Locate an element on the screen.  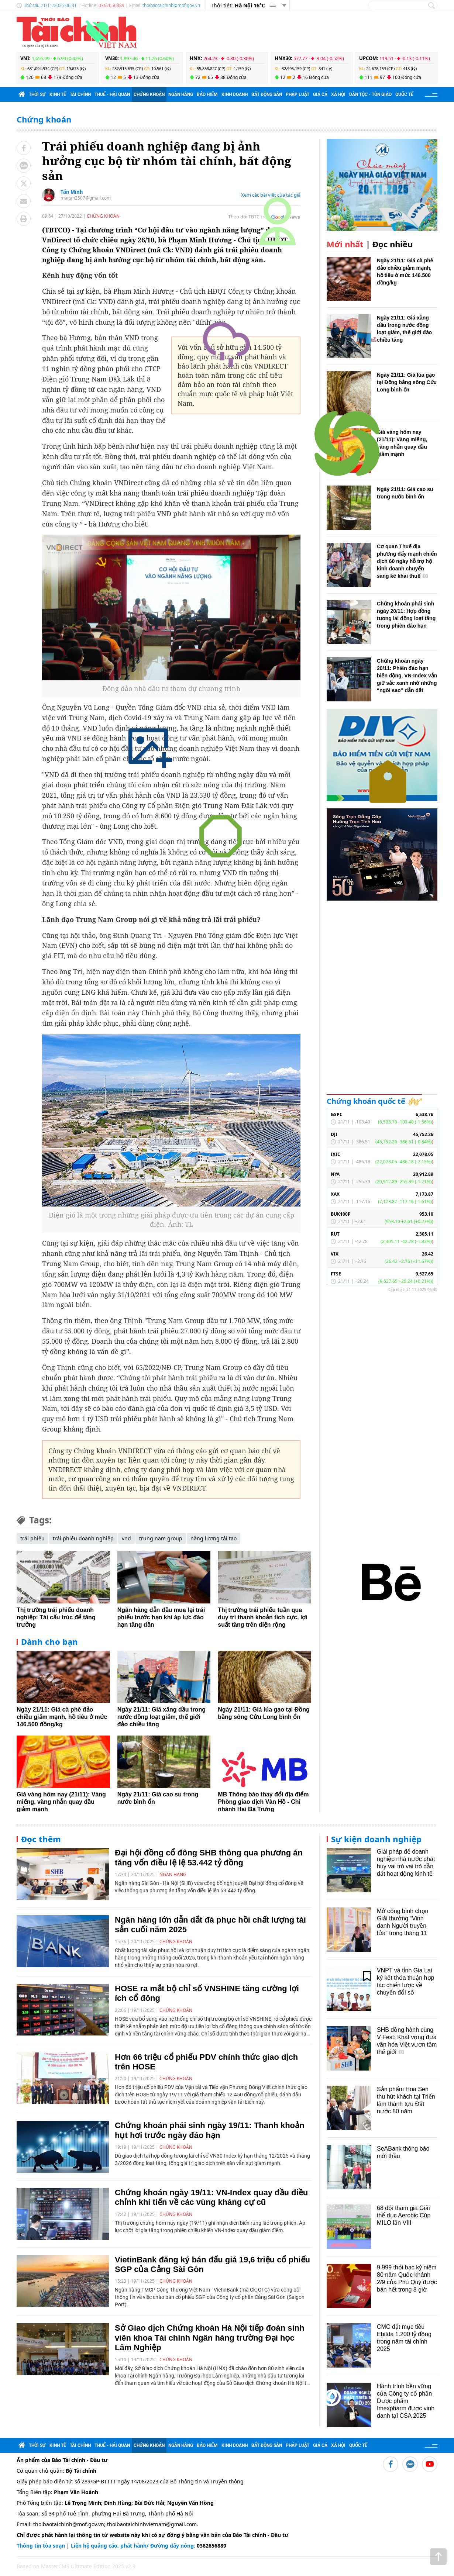
select octagon shape tool is located at coordinates (220, 836).